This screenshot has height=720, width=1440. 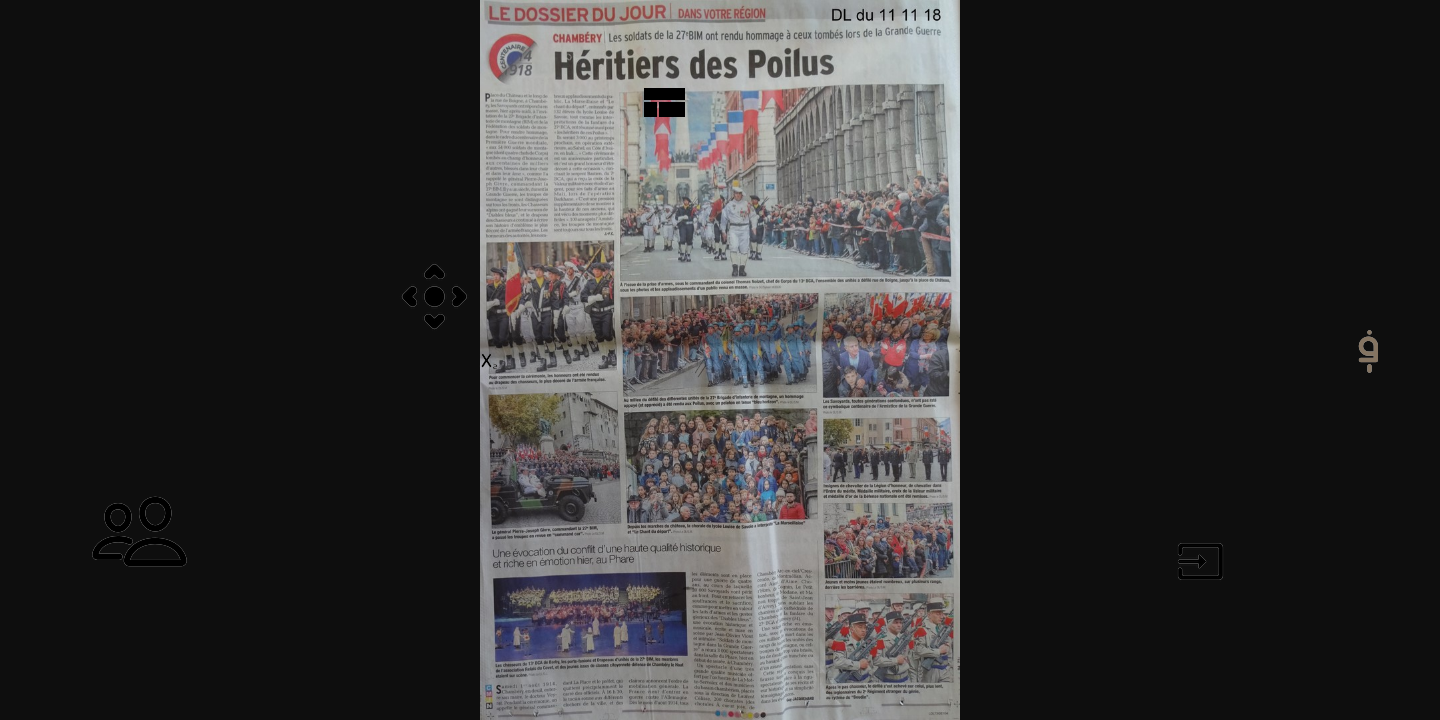 I want to click on indicates Afghan afghani currency, so click(x=1369, y=351).